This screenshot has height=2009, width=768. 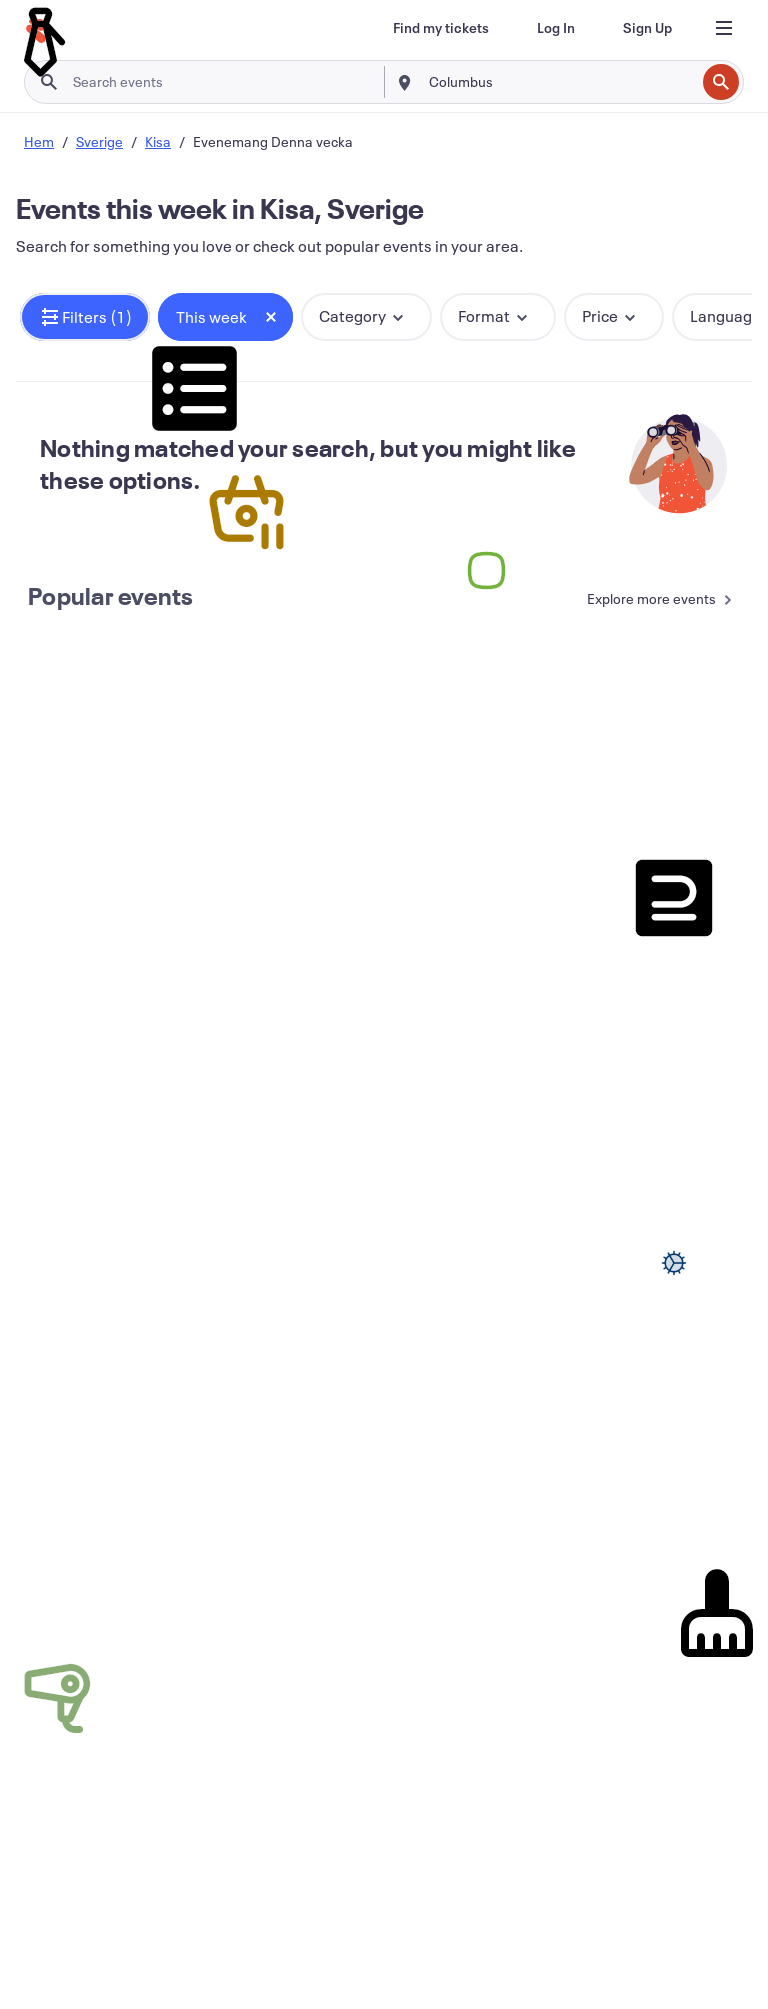 I want to click on pause or hold shopping basket, so click(x=246, y=508).